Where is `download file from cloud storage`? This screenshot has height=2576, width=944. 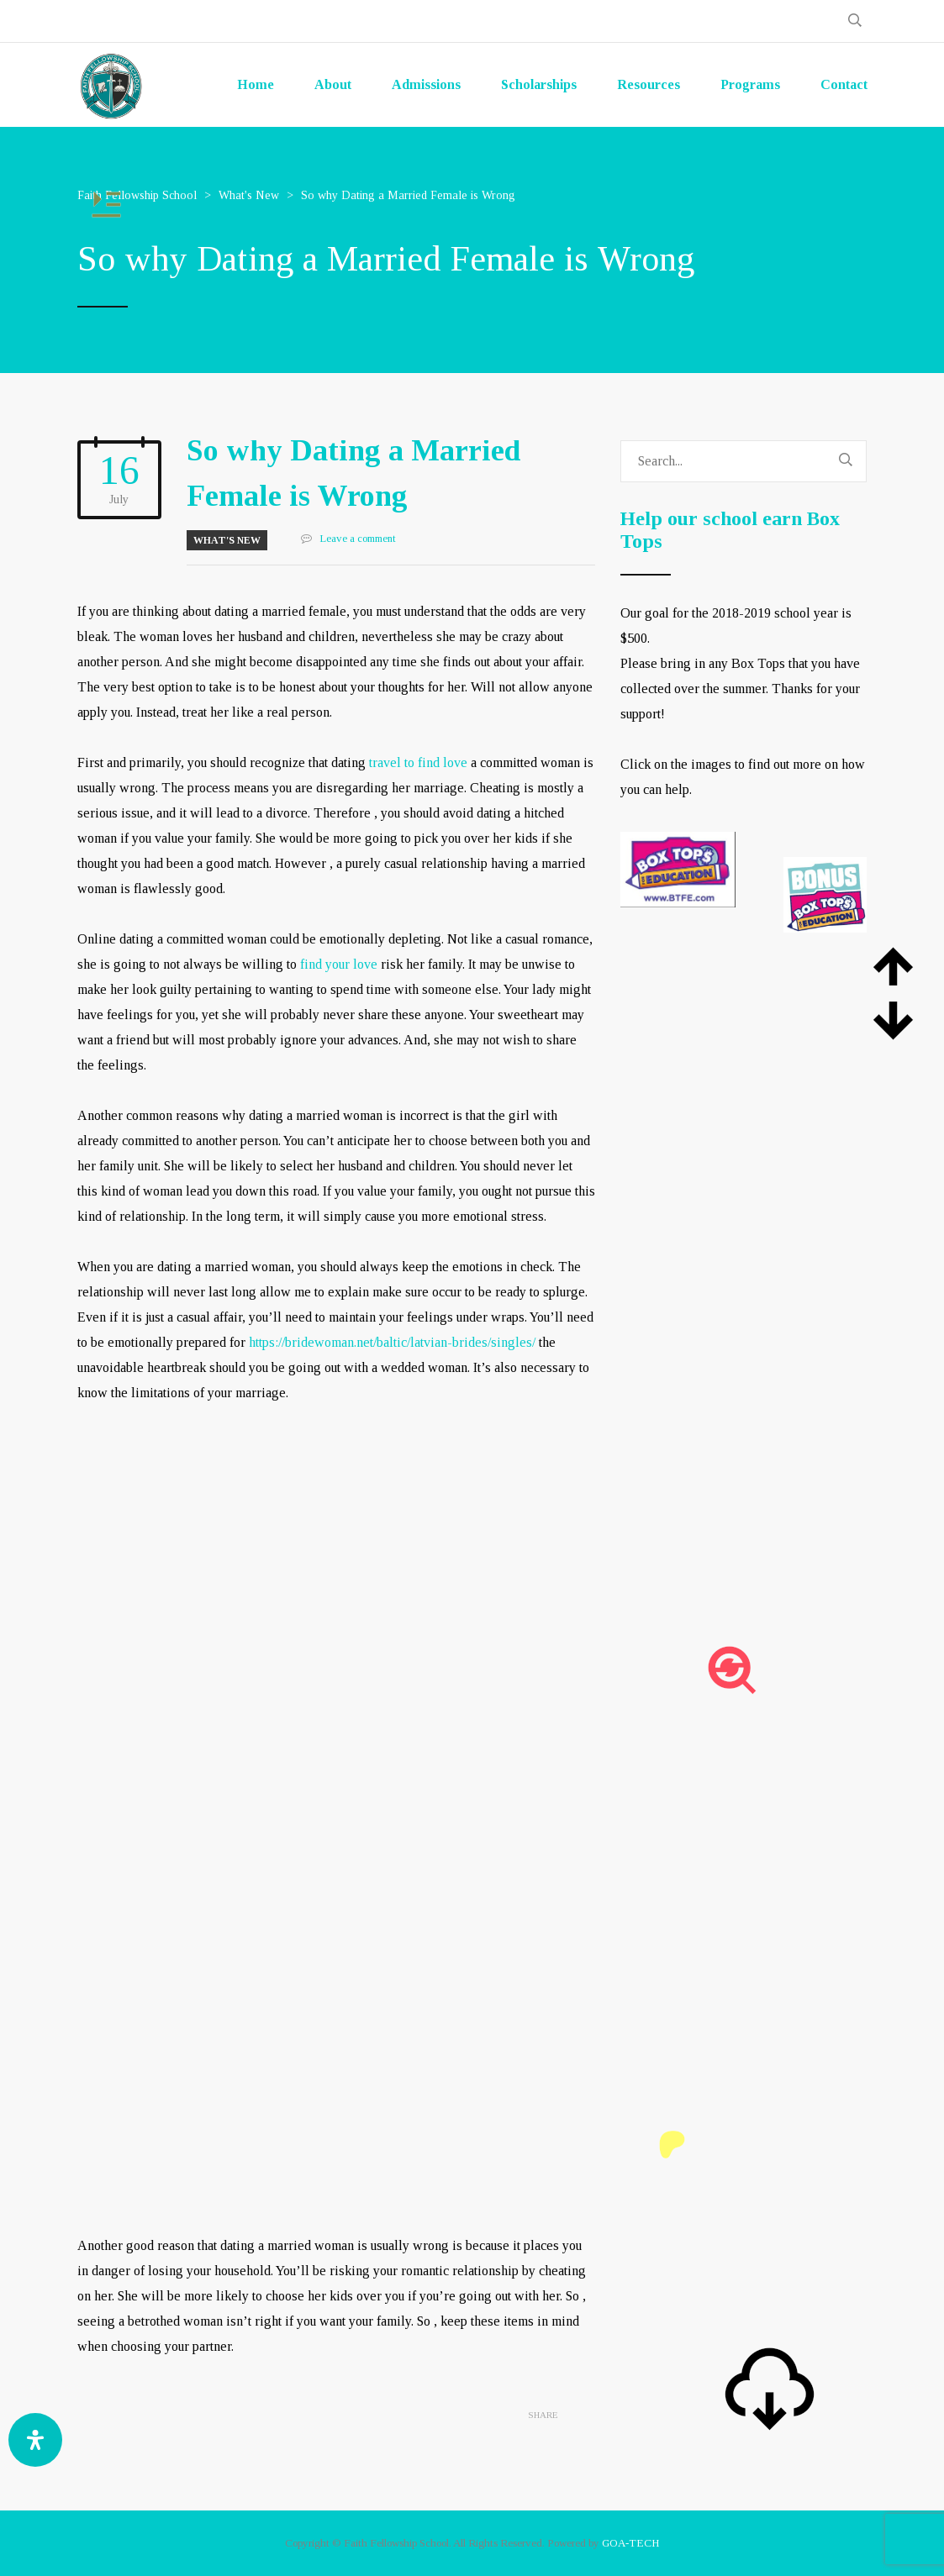 download file from cloud storage is located at coordinates (769, 2388).